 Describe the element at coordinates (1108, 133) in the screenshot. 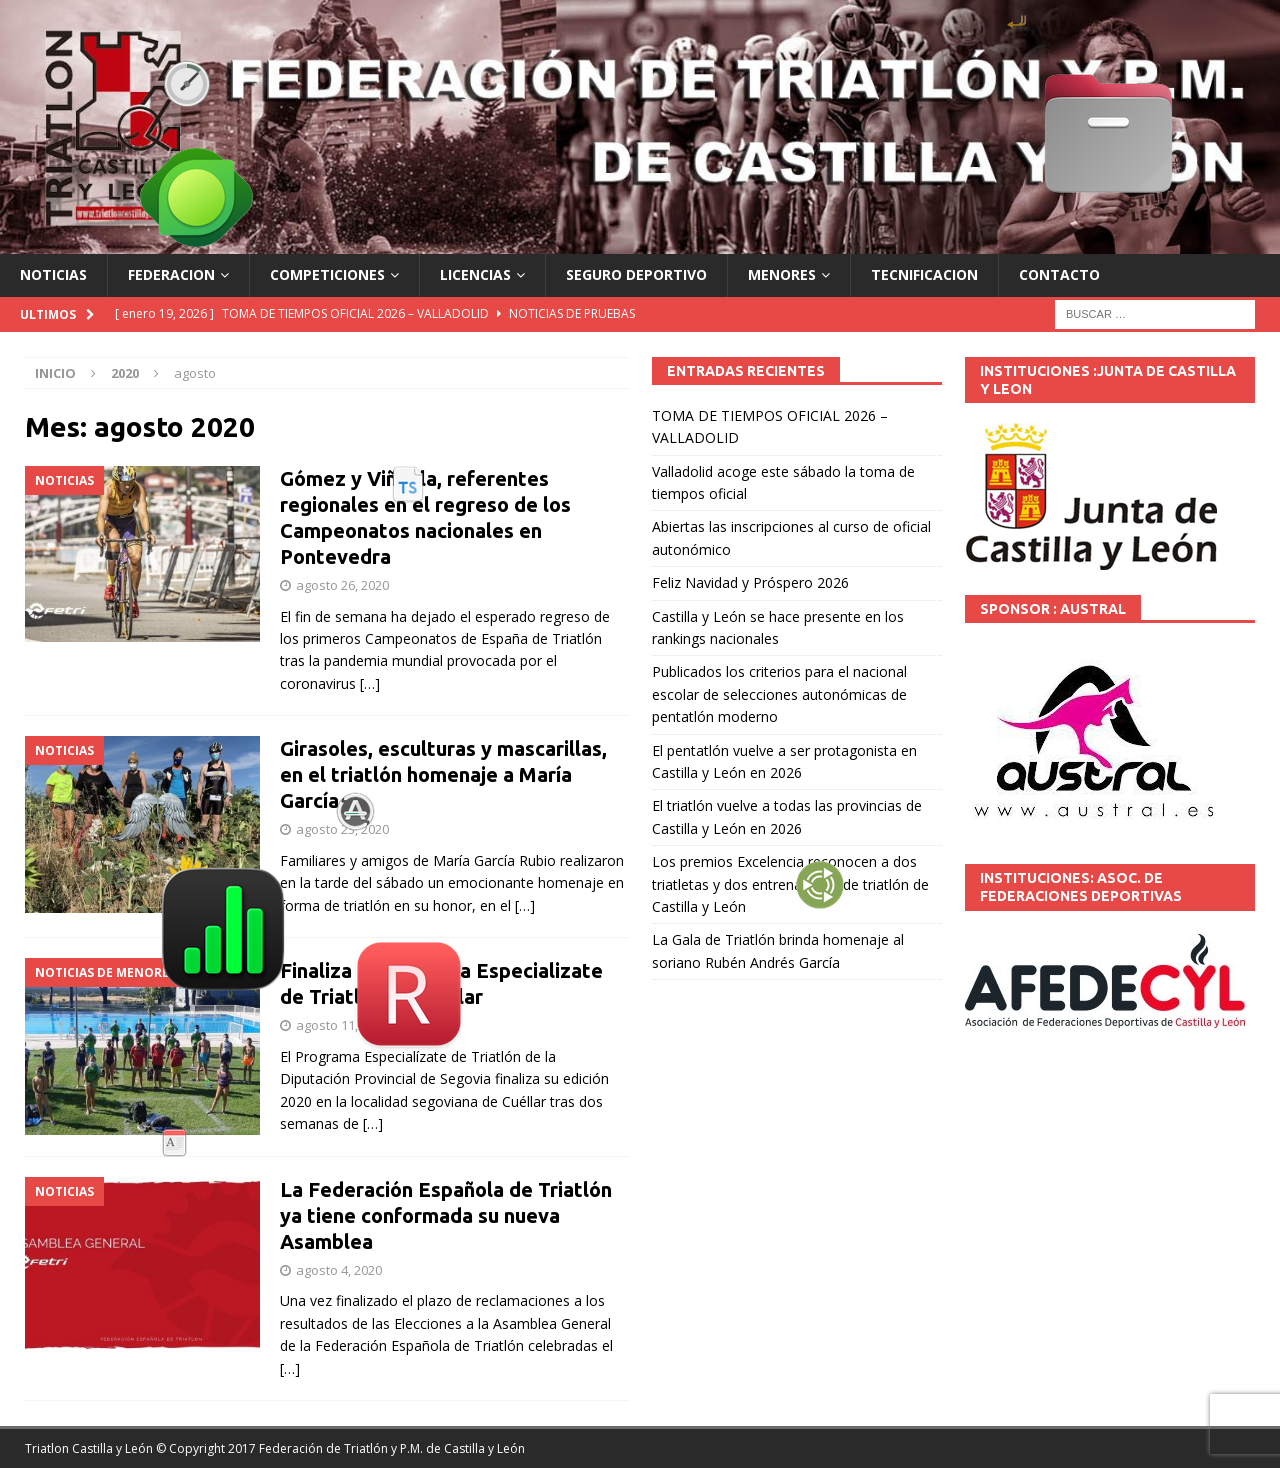

I see `open the file manager application` at that location.